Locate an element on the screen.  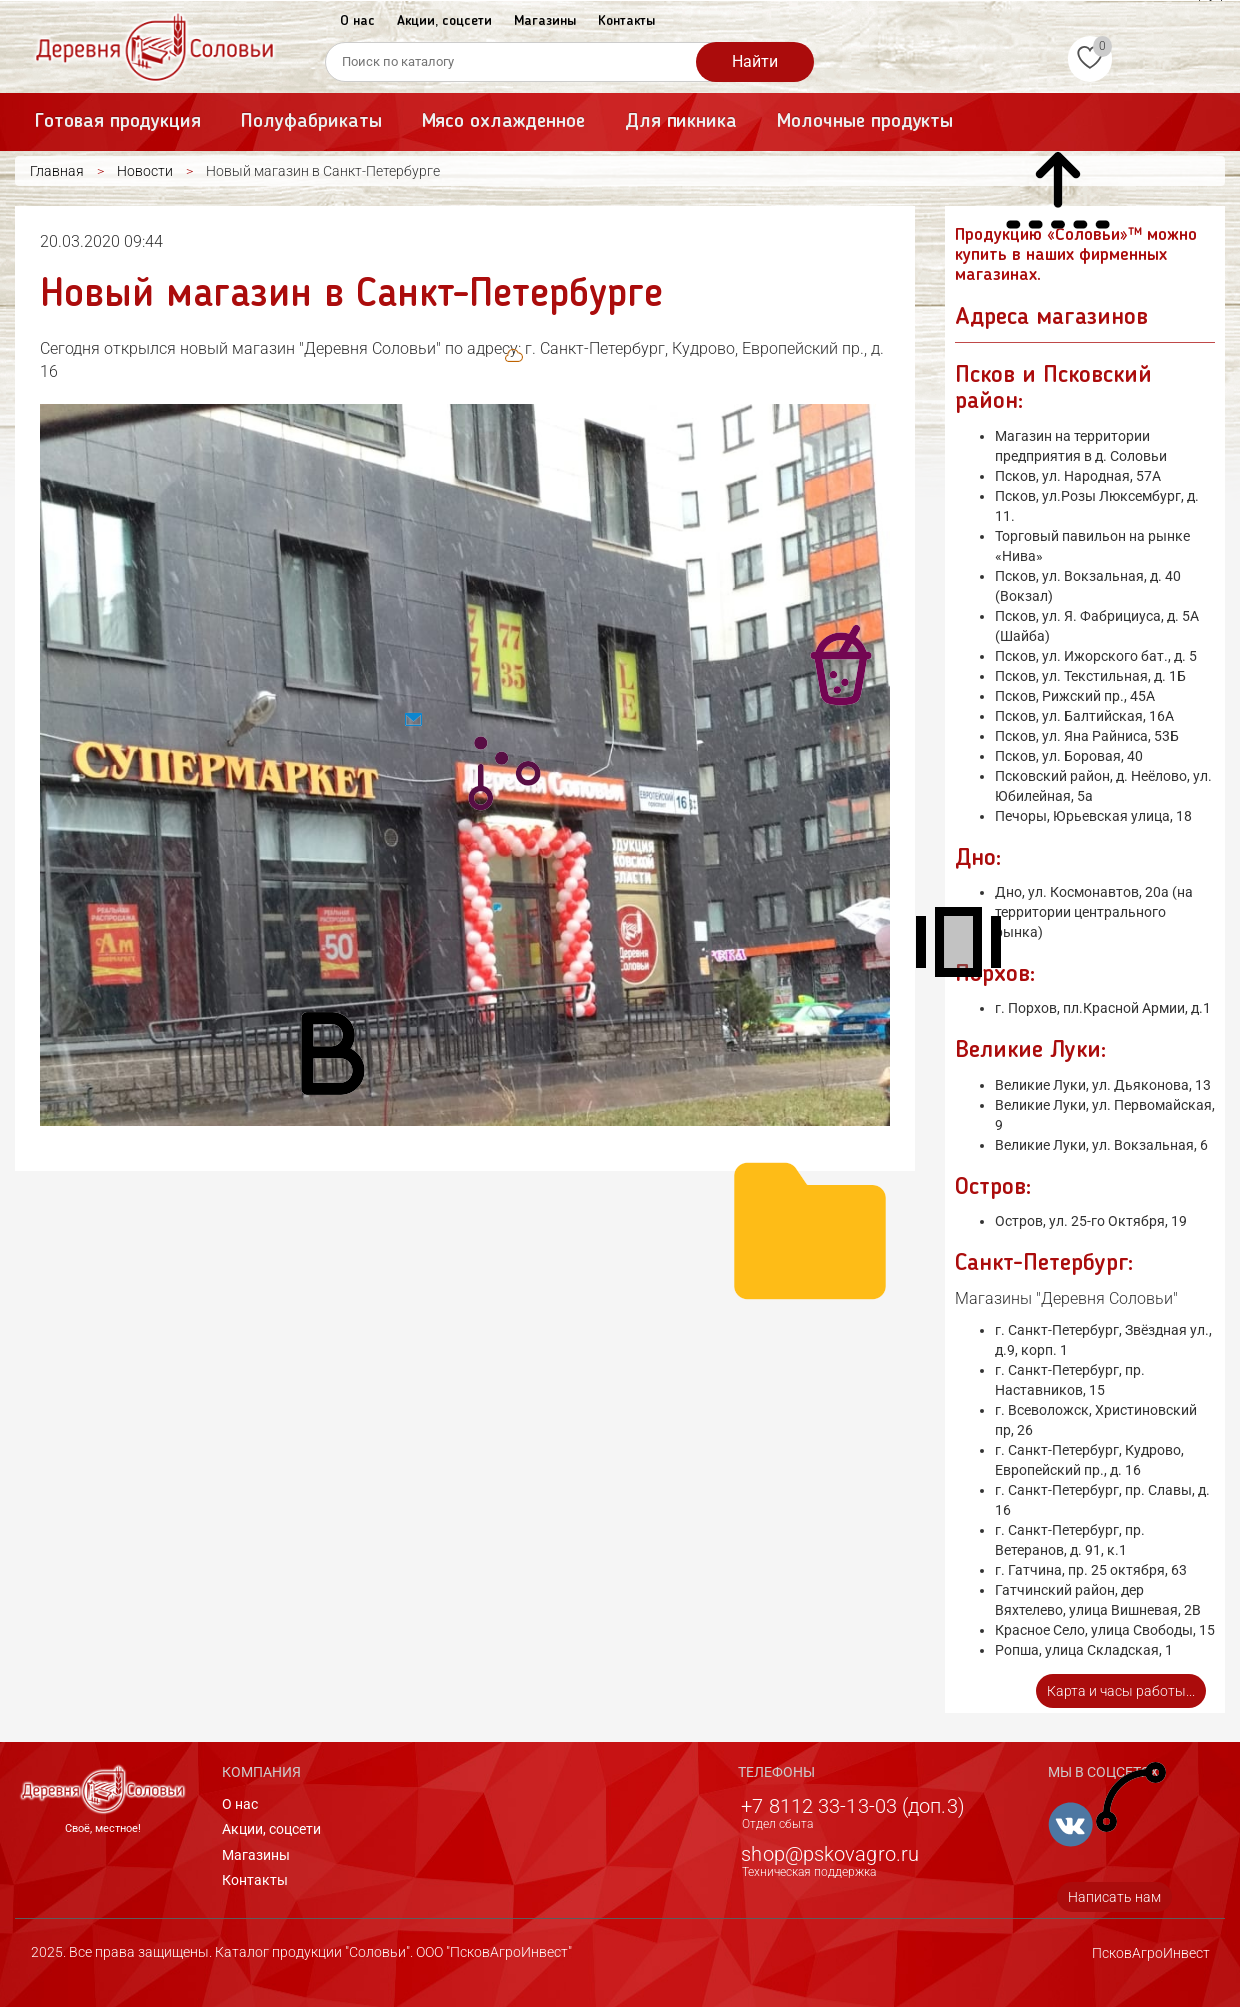
view the merge queue for pending pull requests is located at coordinates (504, 770).